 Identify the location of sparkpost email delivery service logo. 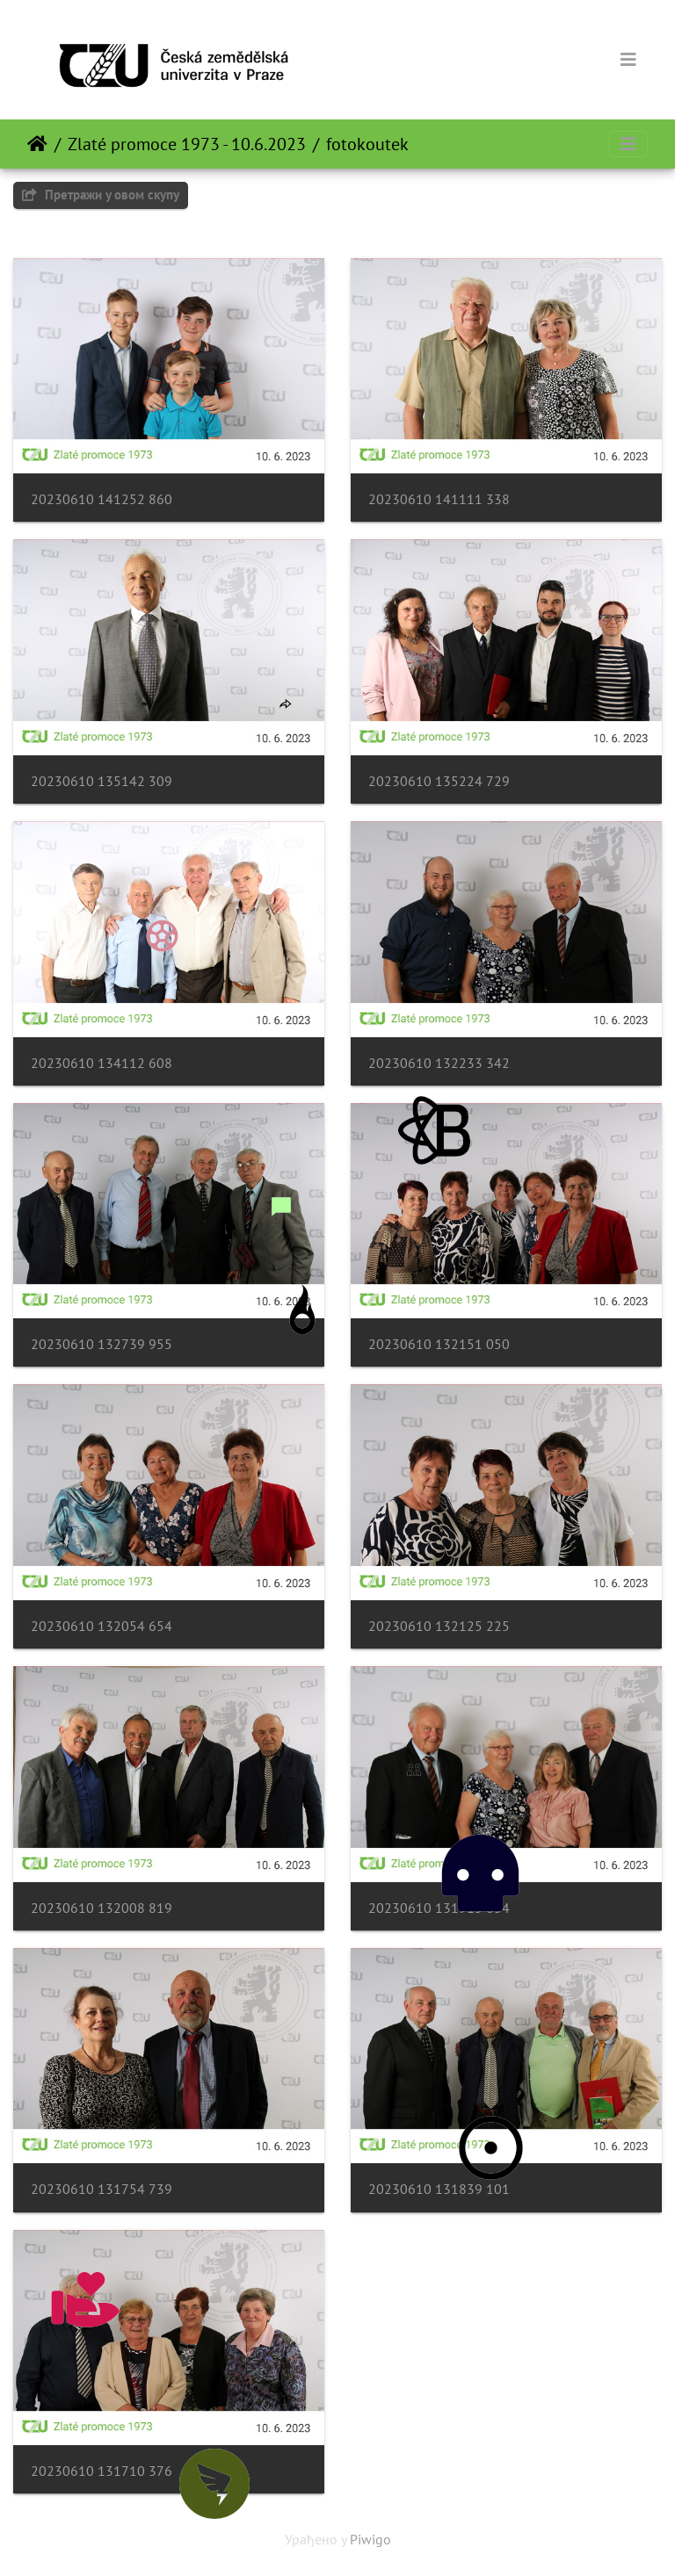
(302, 1310).